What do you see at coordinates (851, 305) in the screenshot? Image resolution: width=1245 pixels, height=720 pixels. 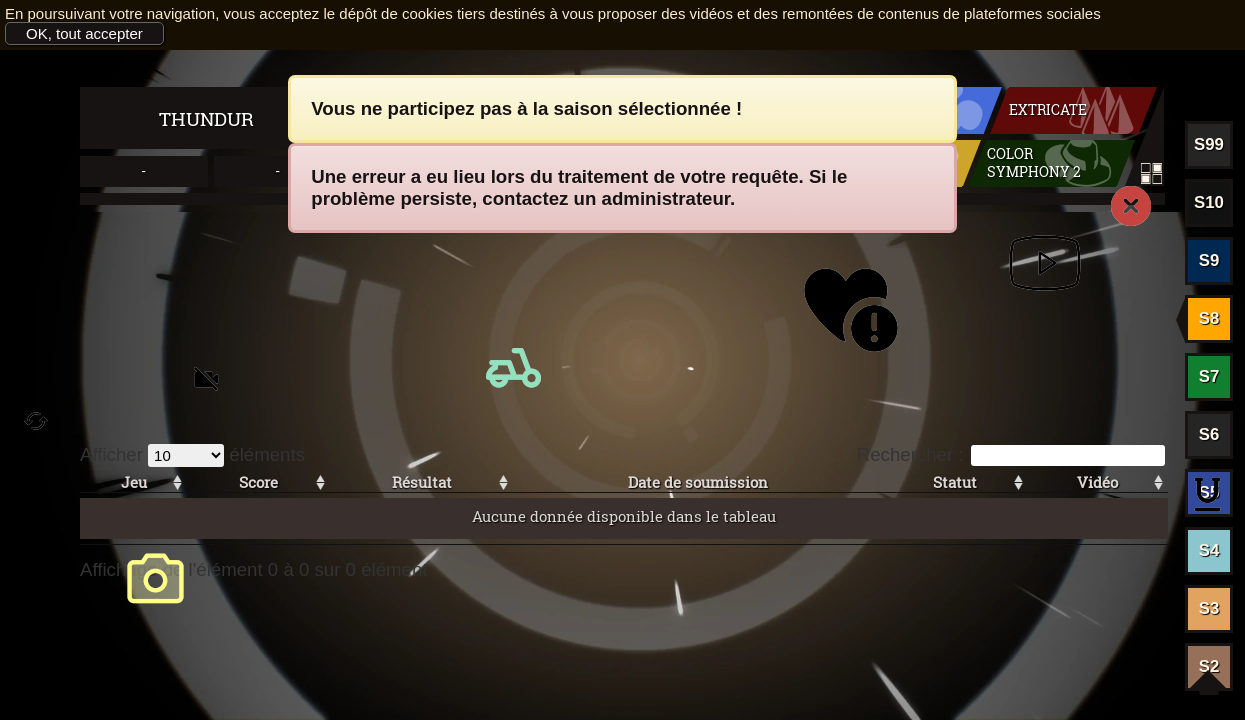 I see `health alert or warning notification` at bounding box center [851, 305].